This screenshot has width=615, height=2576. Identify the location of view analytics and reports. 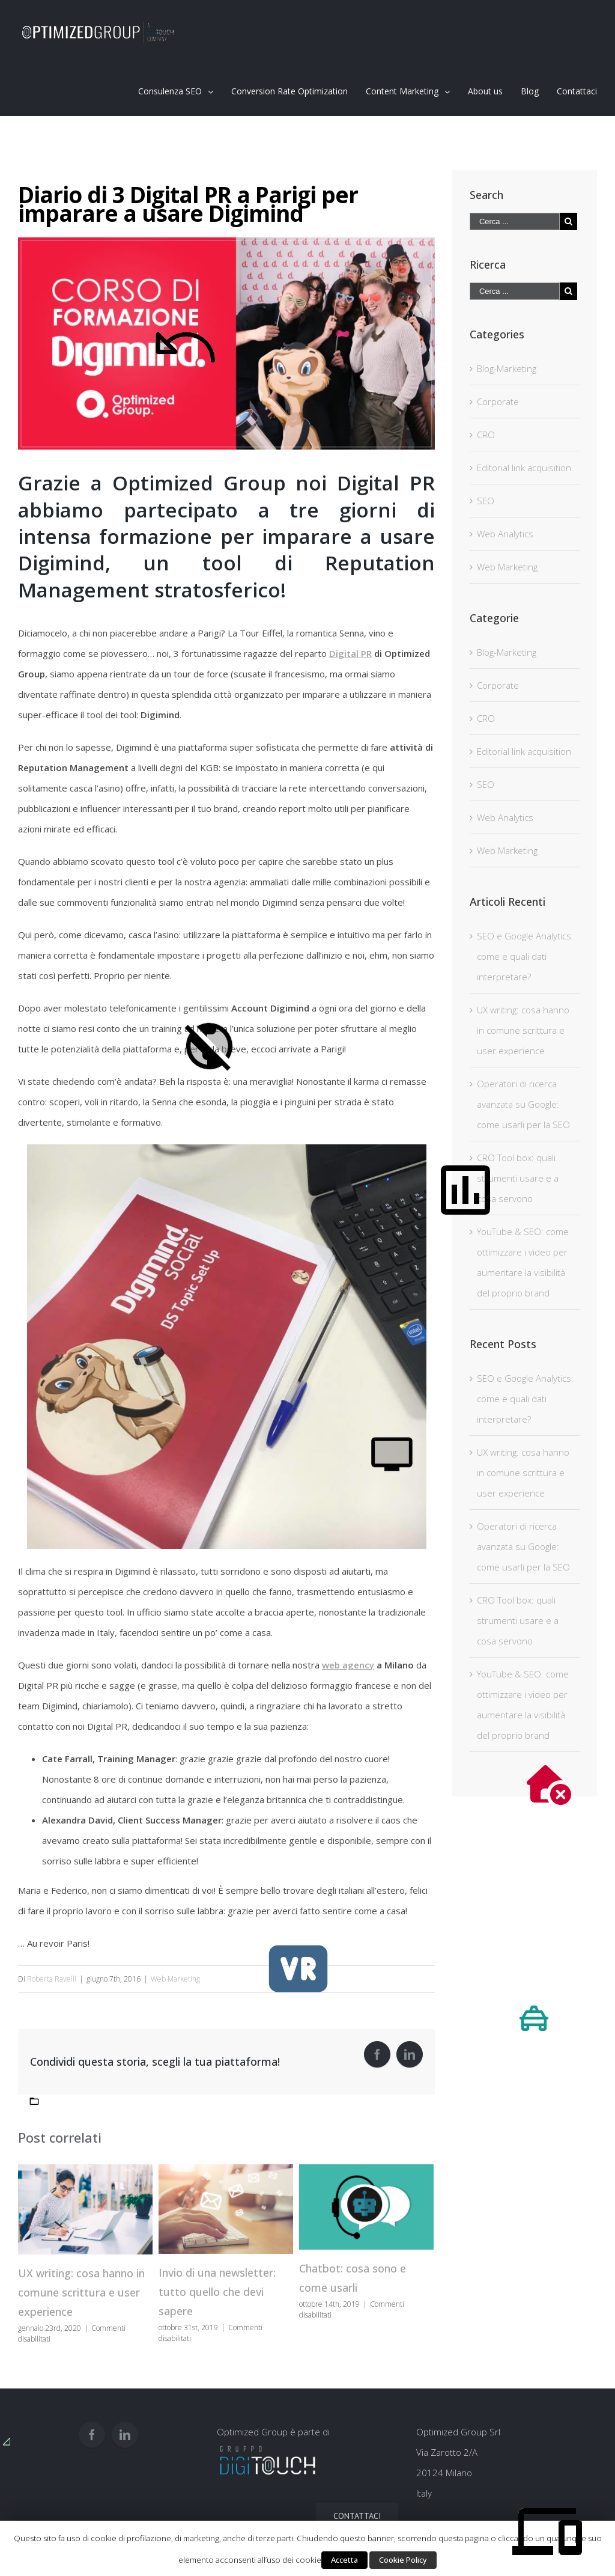
(465, 1190).